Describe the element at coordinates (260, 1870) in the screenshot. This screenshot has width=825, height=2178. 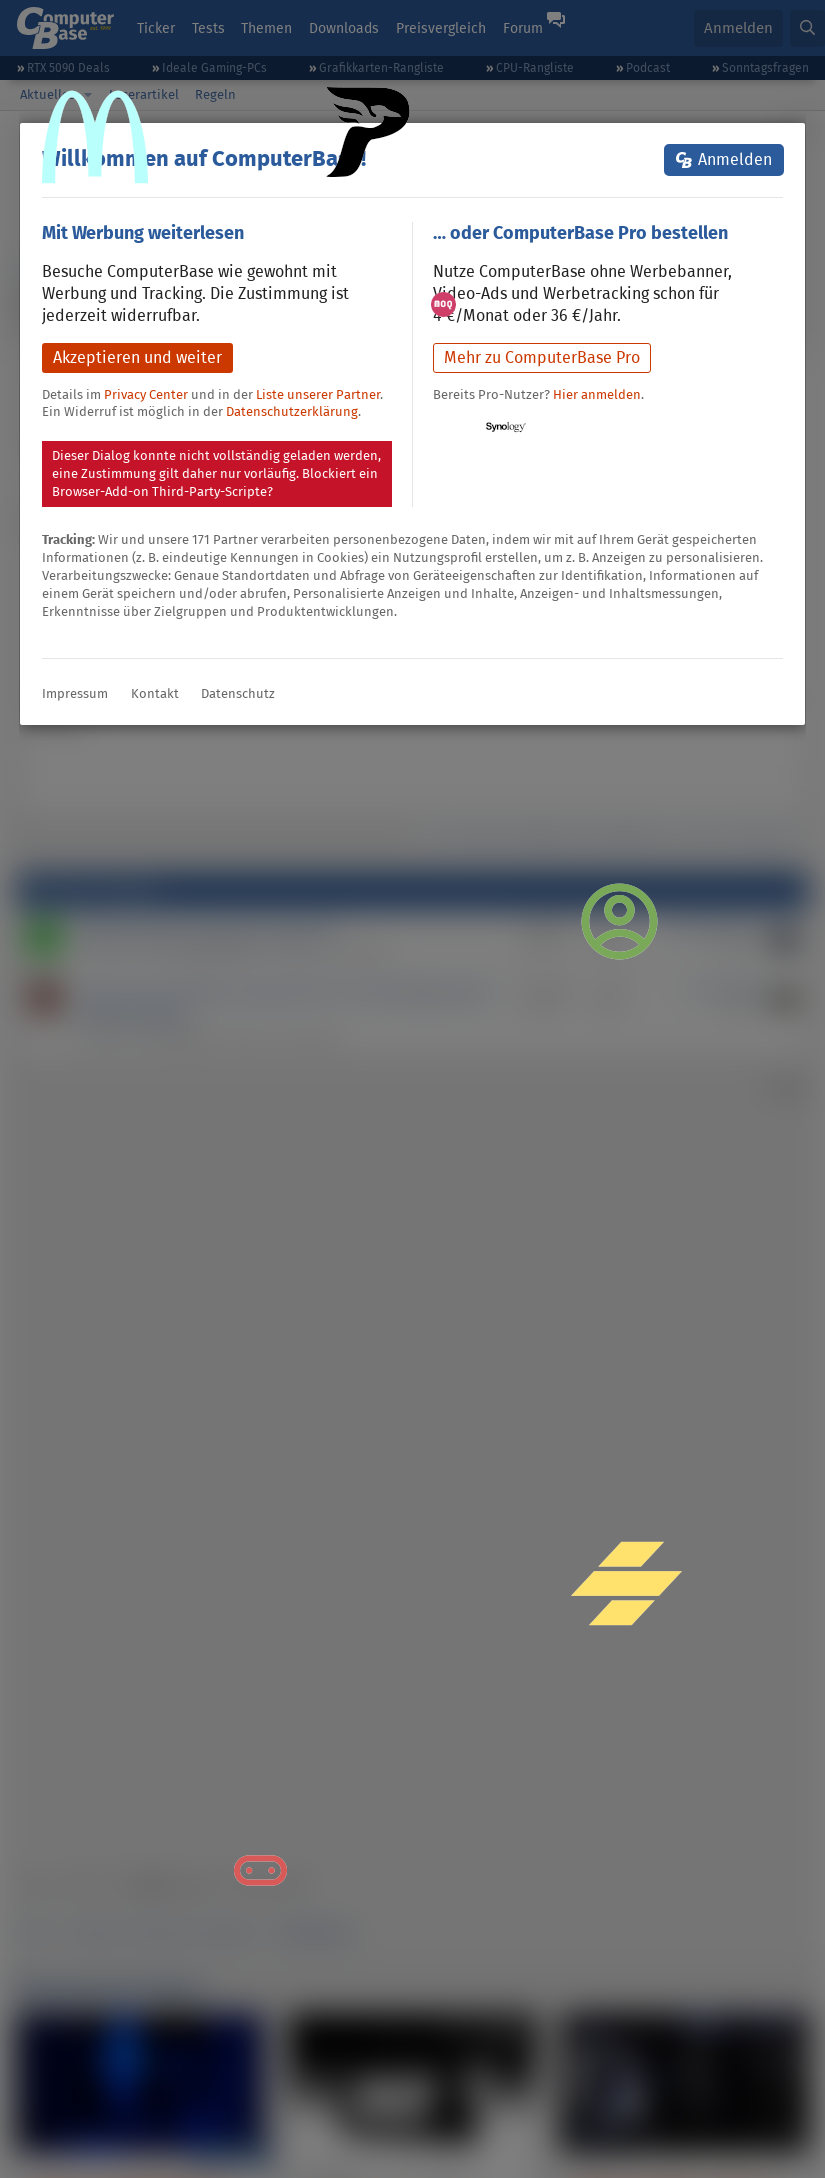
I see `micro:bit brand logo` at that location.